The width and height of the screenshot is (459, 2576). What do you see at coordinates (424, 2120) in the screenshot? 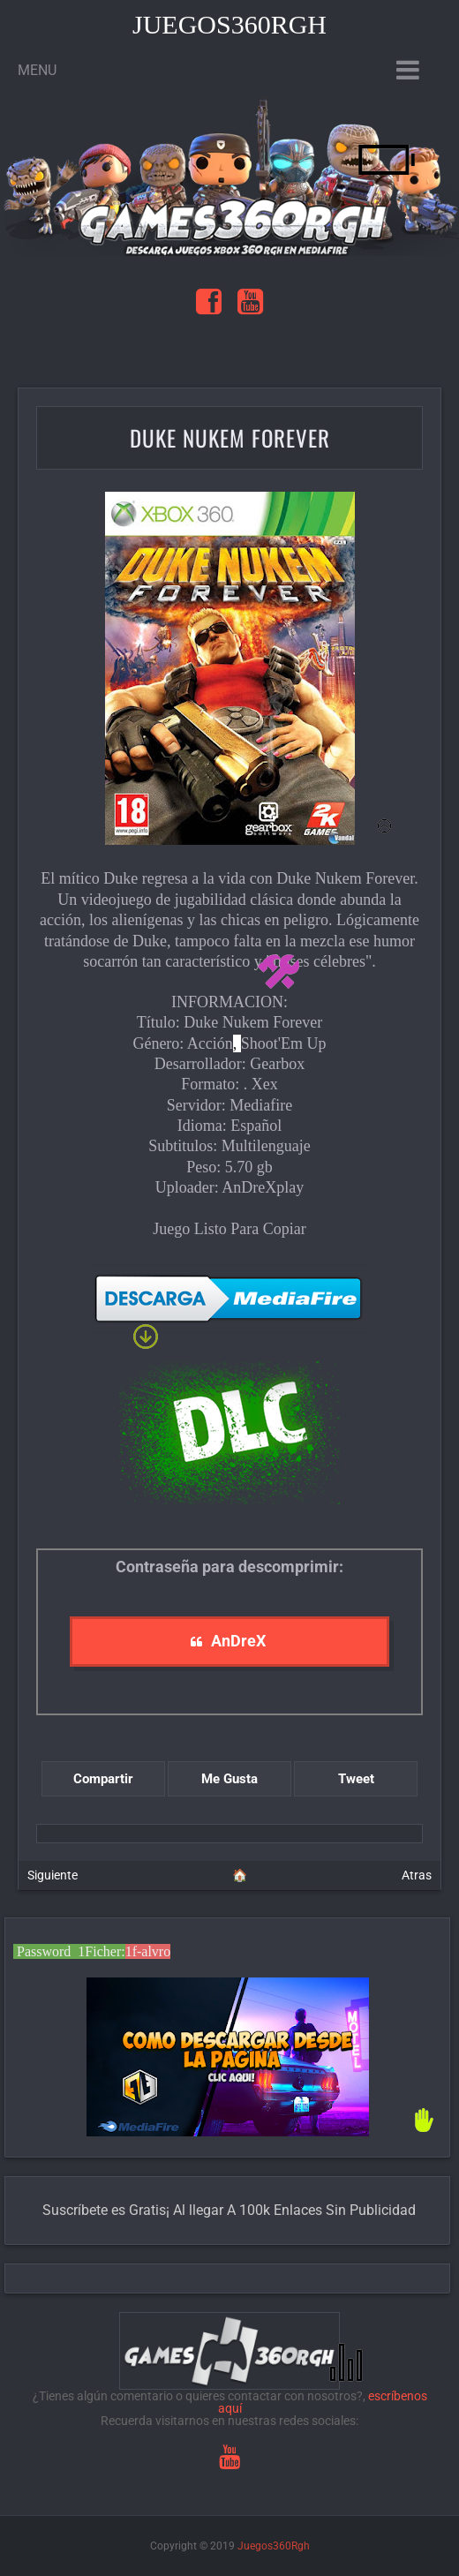
I see `stop or halt an action` at bounding box center [424, 2120].